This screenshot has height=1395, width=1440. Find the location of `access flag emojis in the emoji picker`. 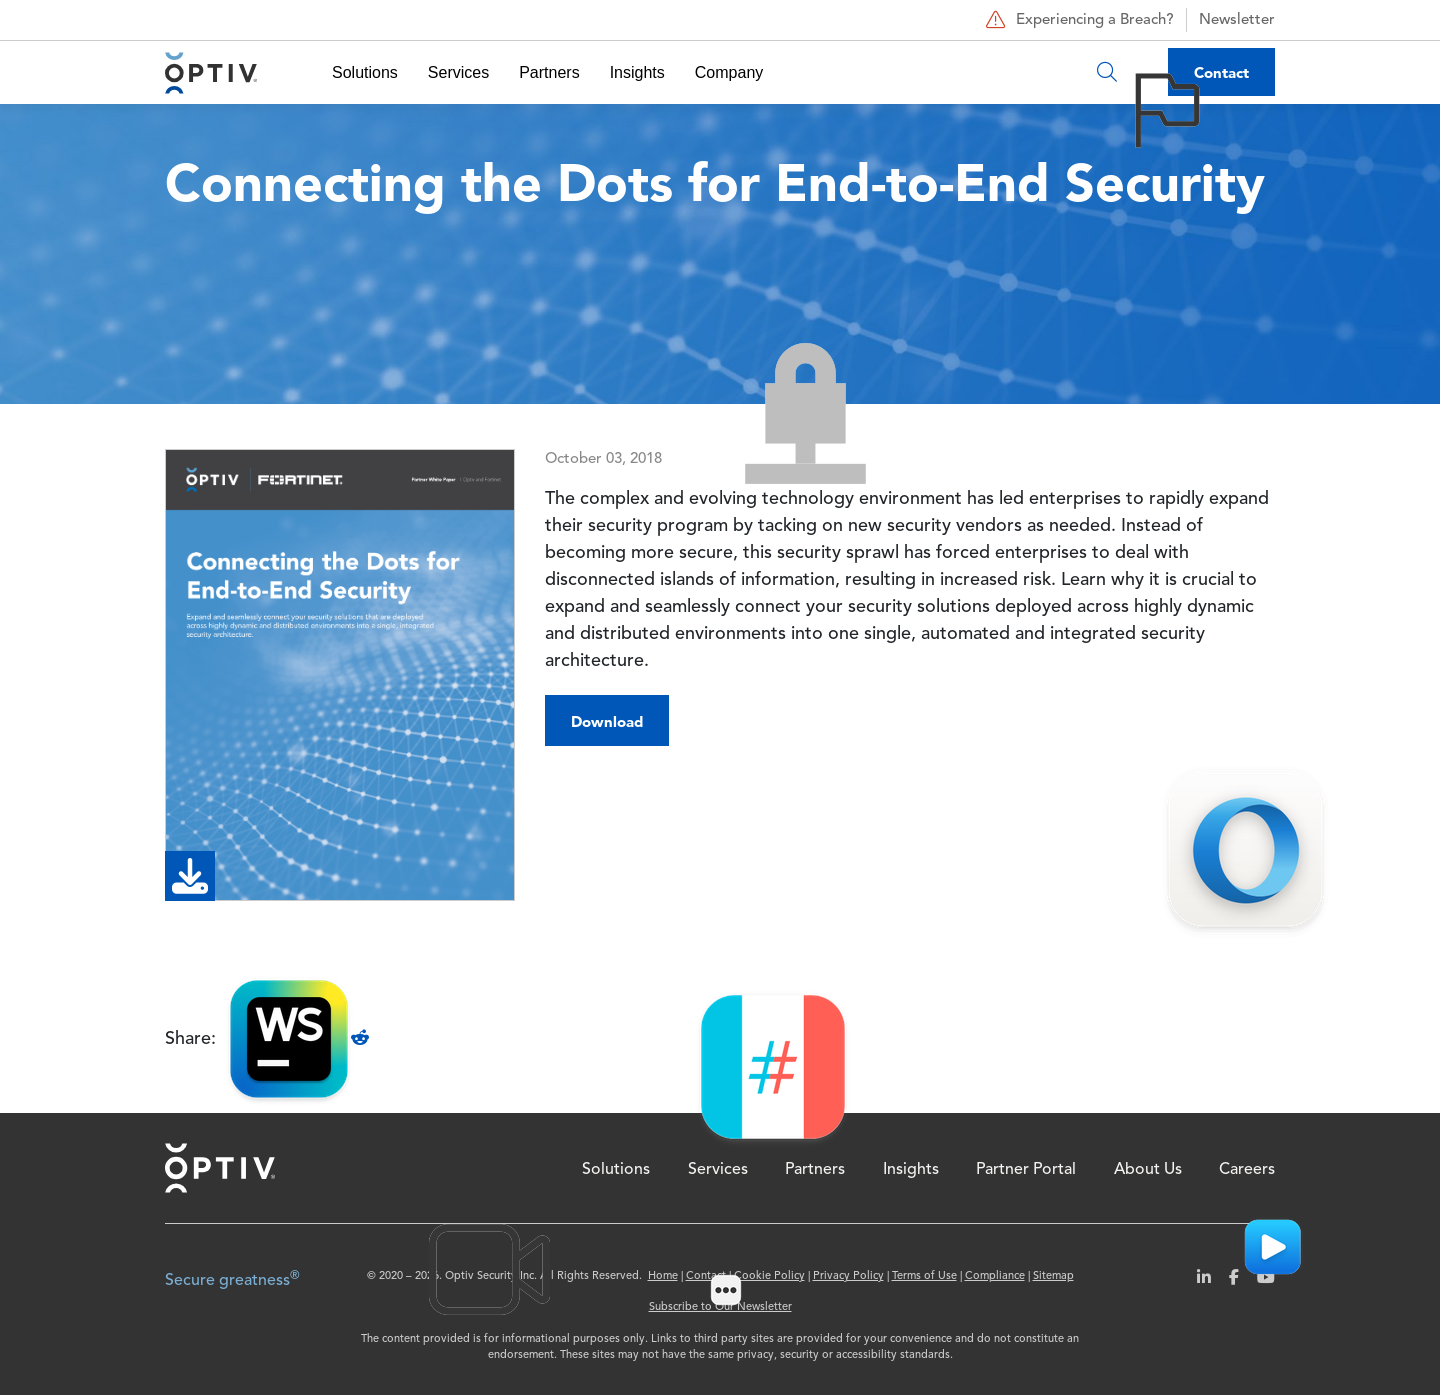

access flag emojis in the emoji picker is located at coordinates (1167, 110).